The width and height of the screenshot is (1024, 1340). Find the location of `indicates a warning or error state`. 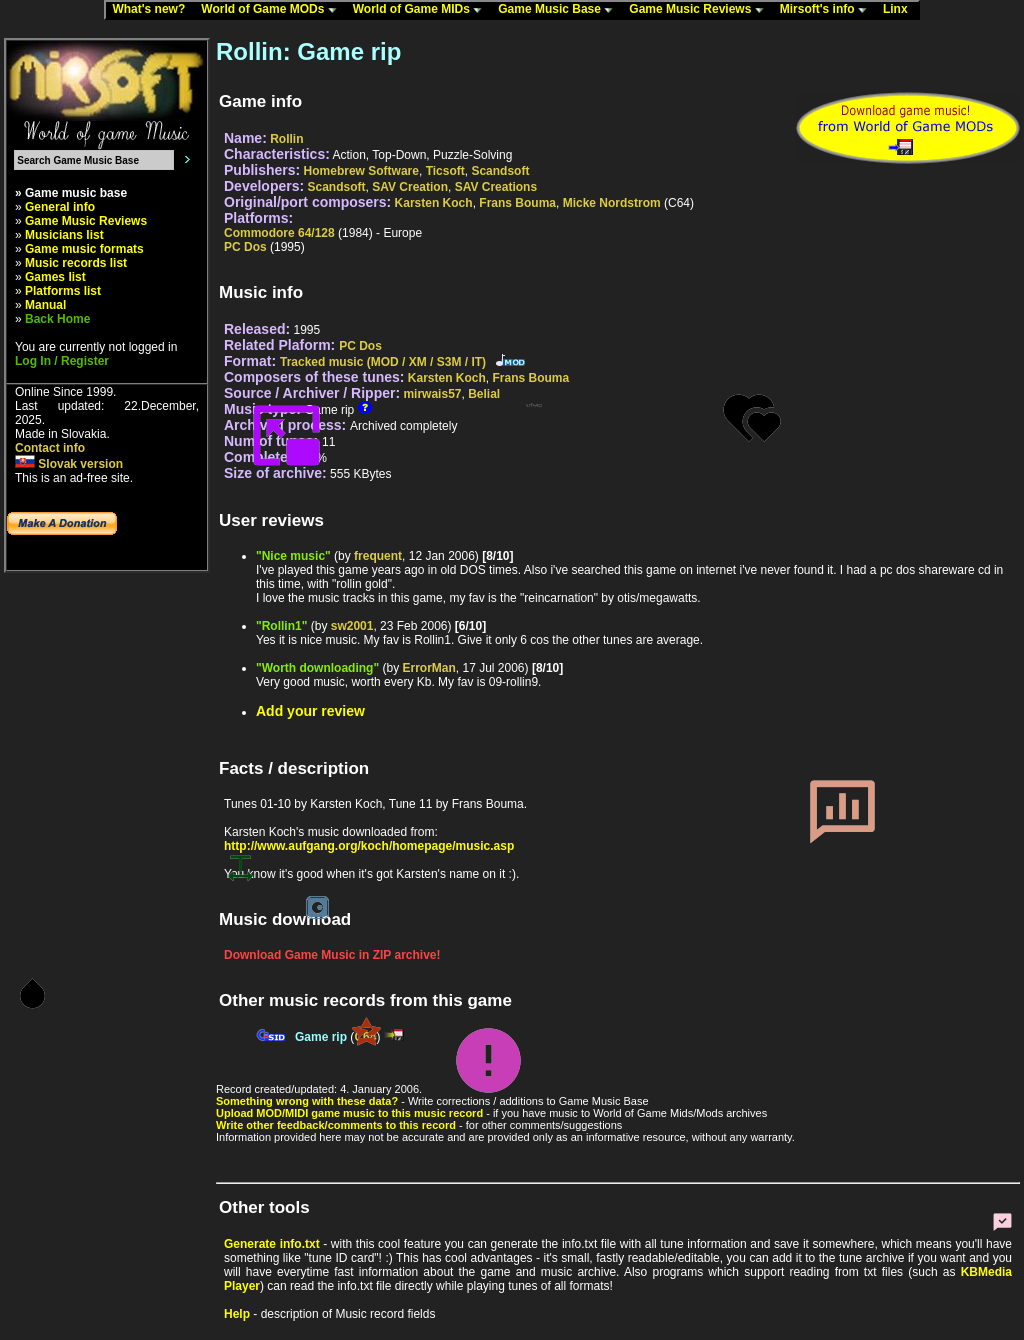

indicates a warning or error state is located at coordinates (488, 1060).